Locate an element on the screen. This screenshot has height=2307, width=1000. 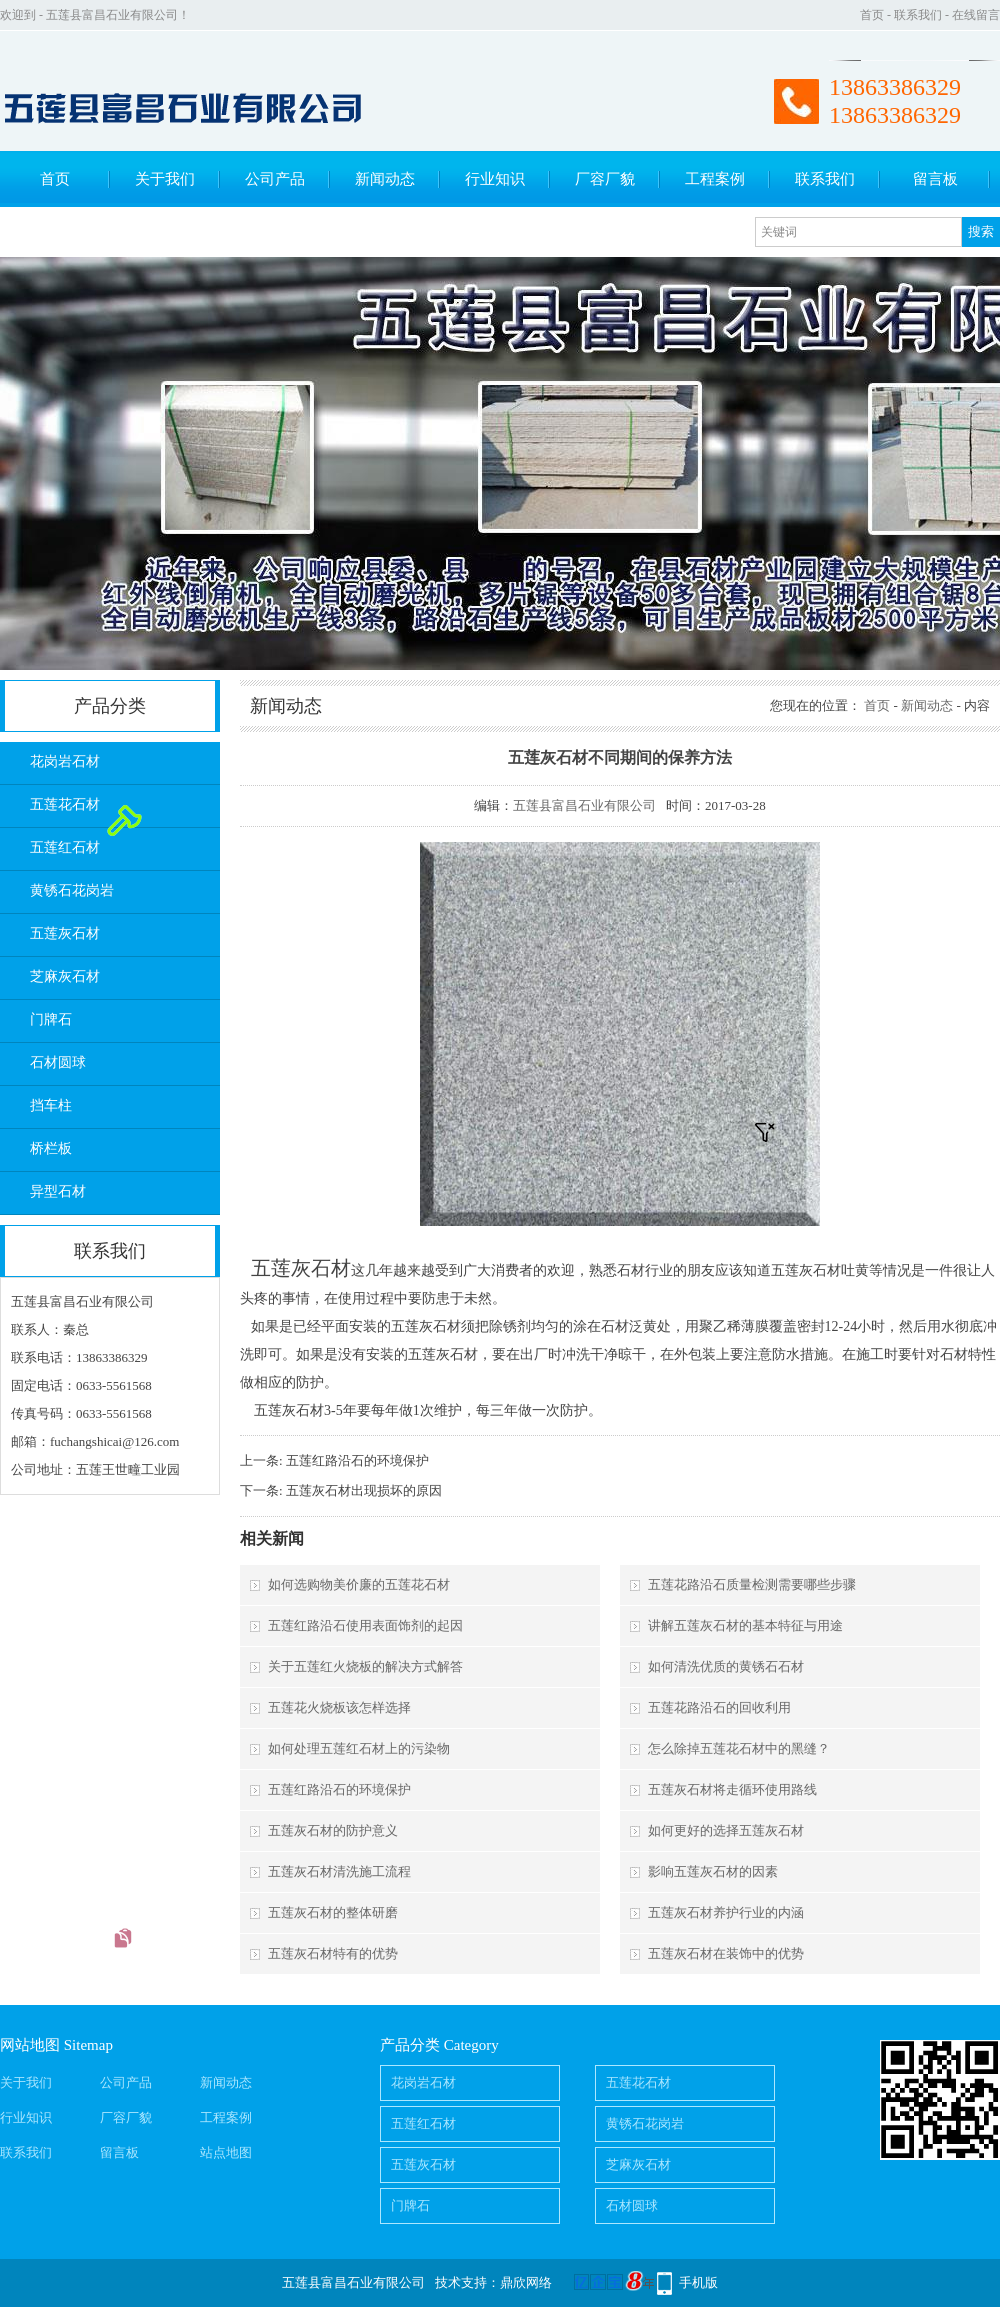
access crafting or building tools is located at coordinates (124, 820).